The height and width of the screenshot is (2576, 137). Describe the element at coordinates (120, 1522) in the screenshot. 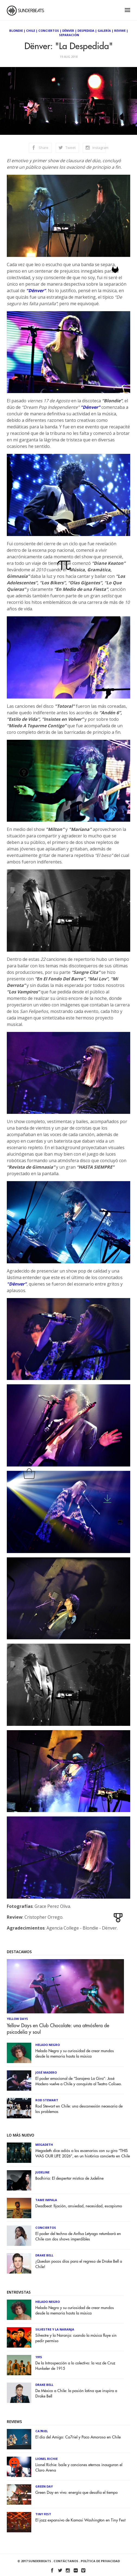

I see `print this document` at that location.